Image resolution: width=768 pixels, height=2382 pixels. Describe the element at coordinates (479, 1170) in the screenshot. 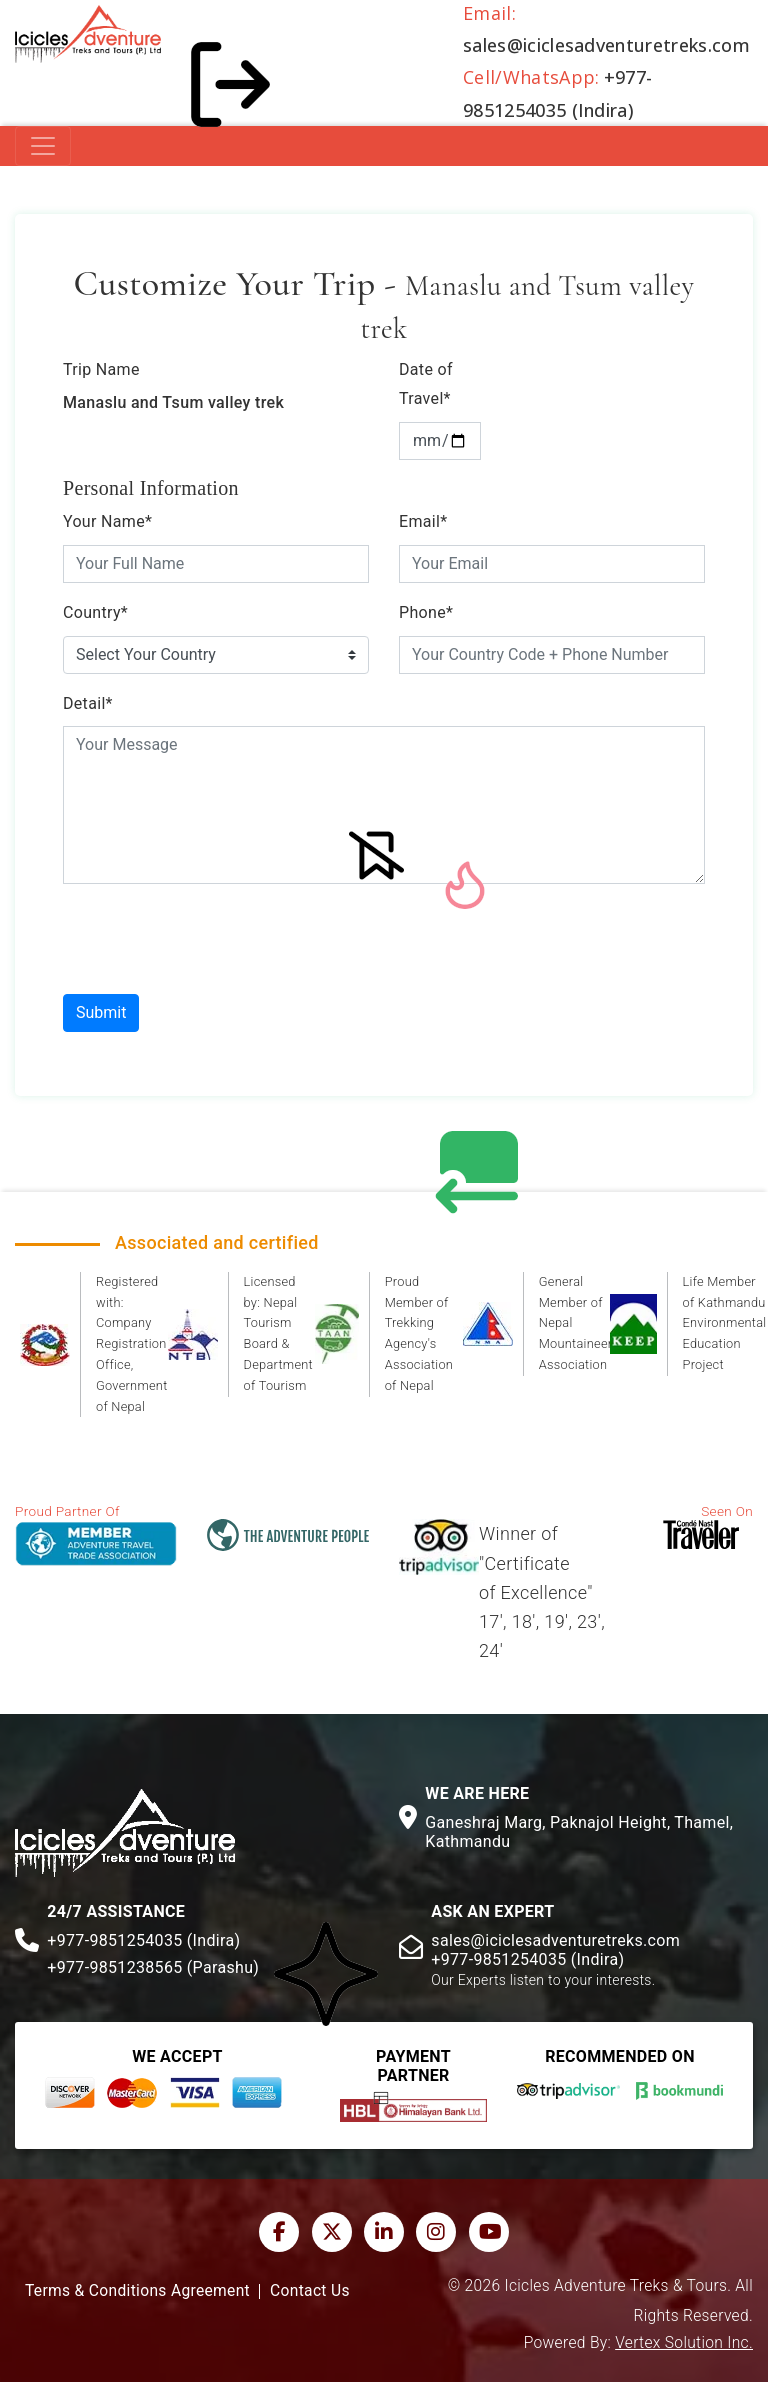

I see `auto-fit content to the left edge` at that location.